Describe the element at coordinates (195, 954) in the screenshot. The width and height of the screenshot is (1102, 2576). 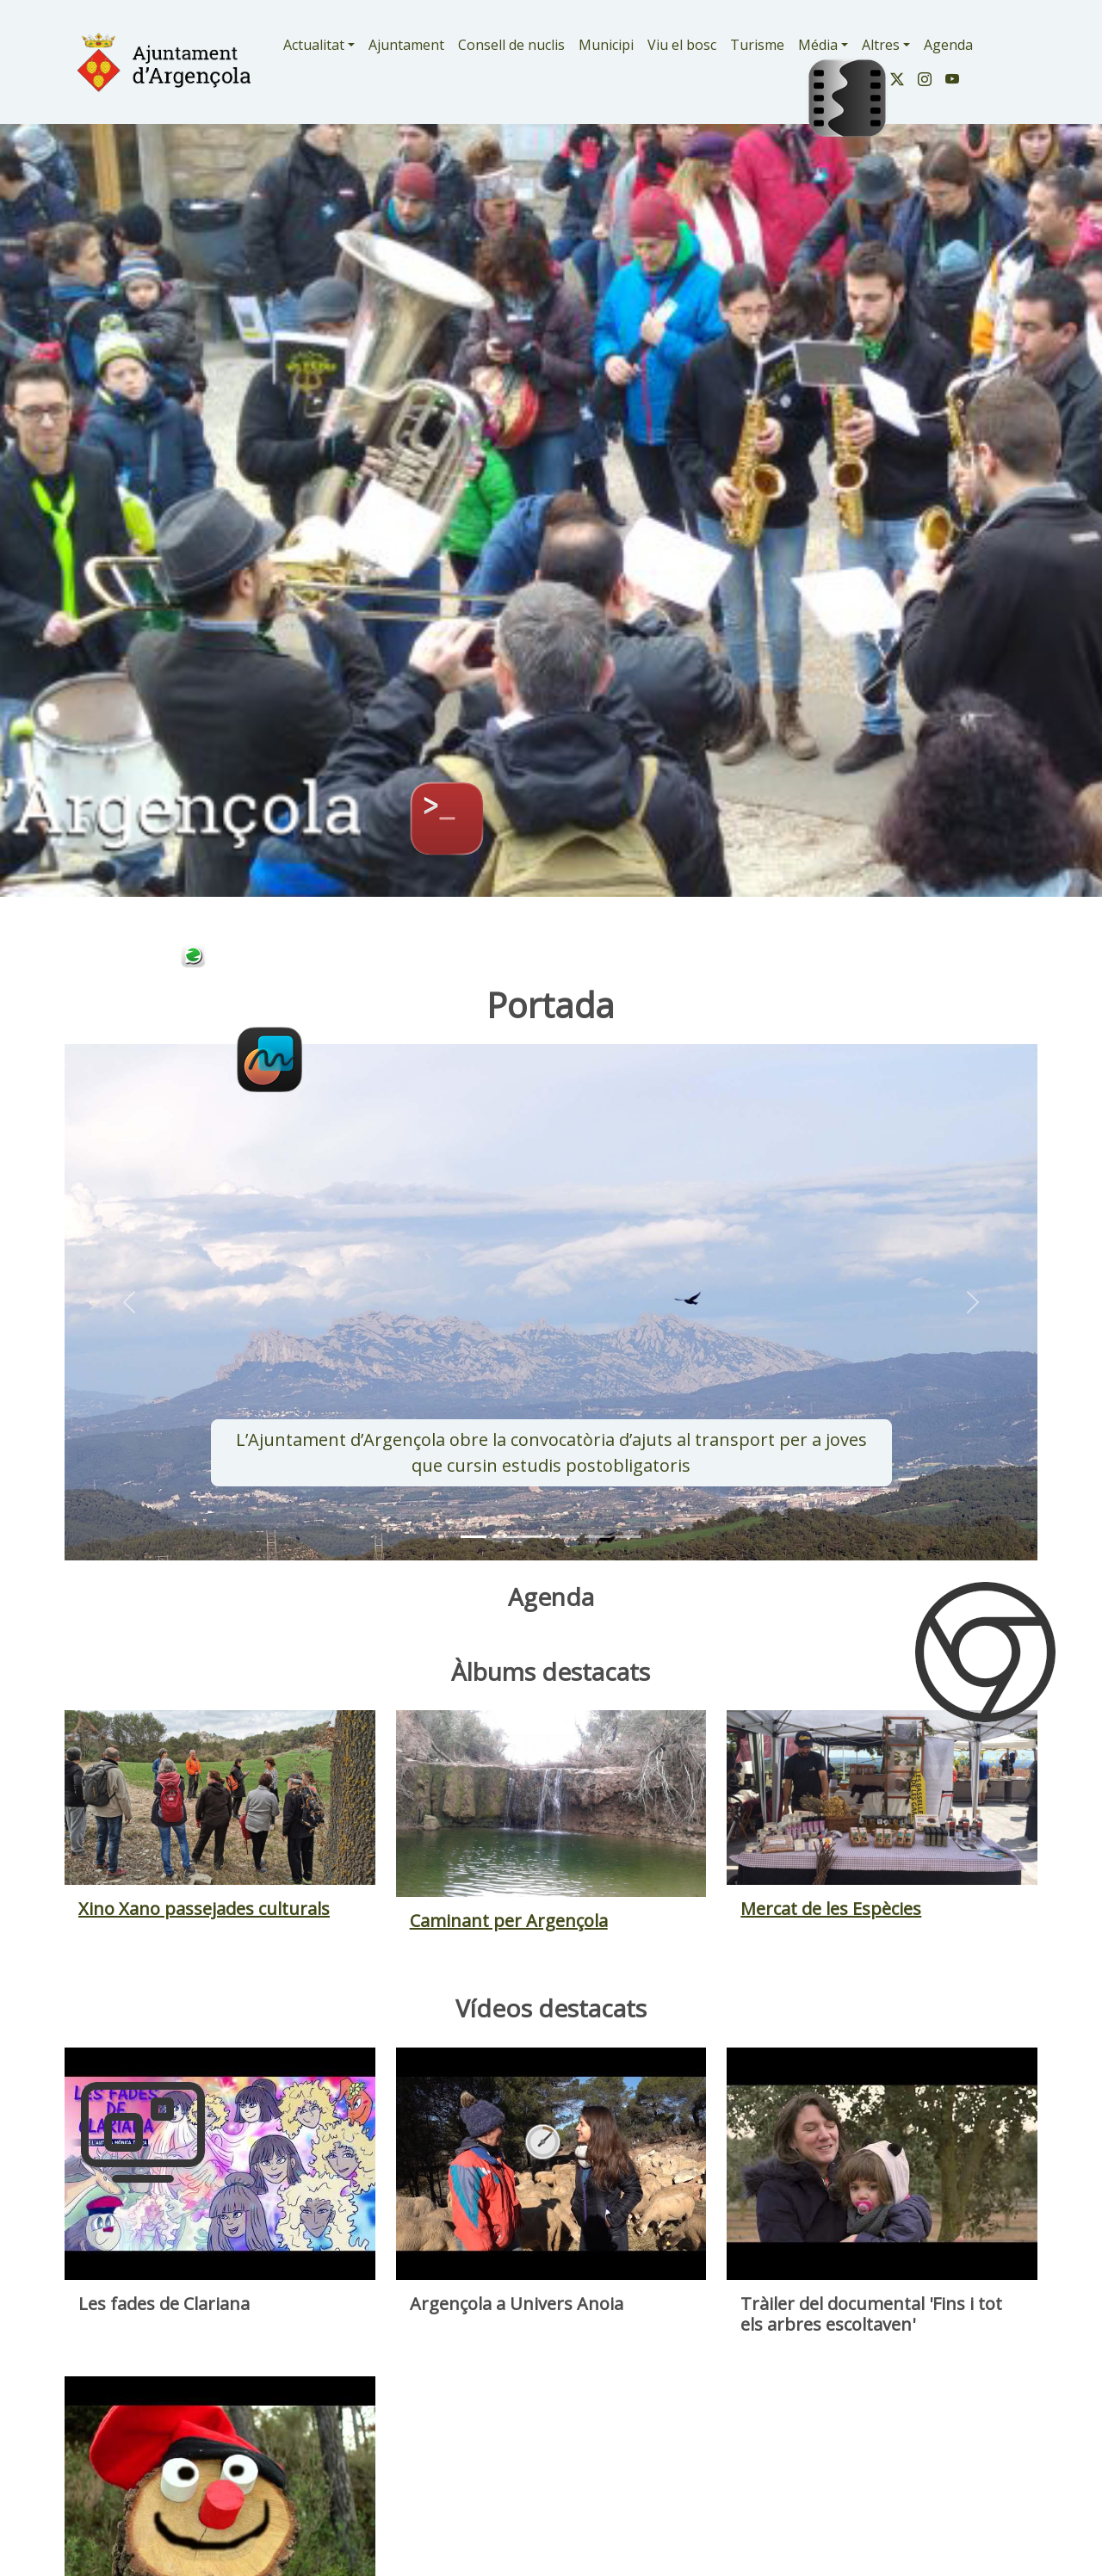
I see `open zapzap messaging app` at that location.